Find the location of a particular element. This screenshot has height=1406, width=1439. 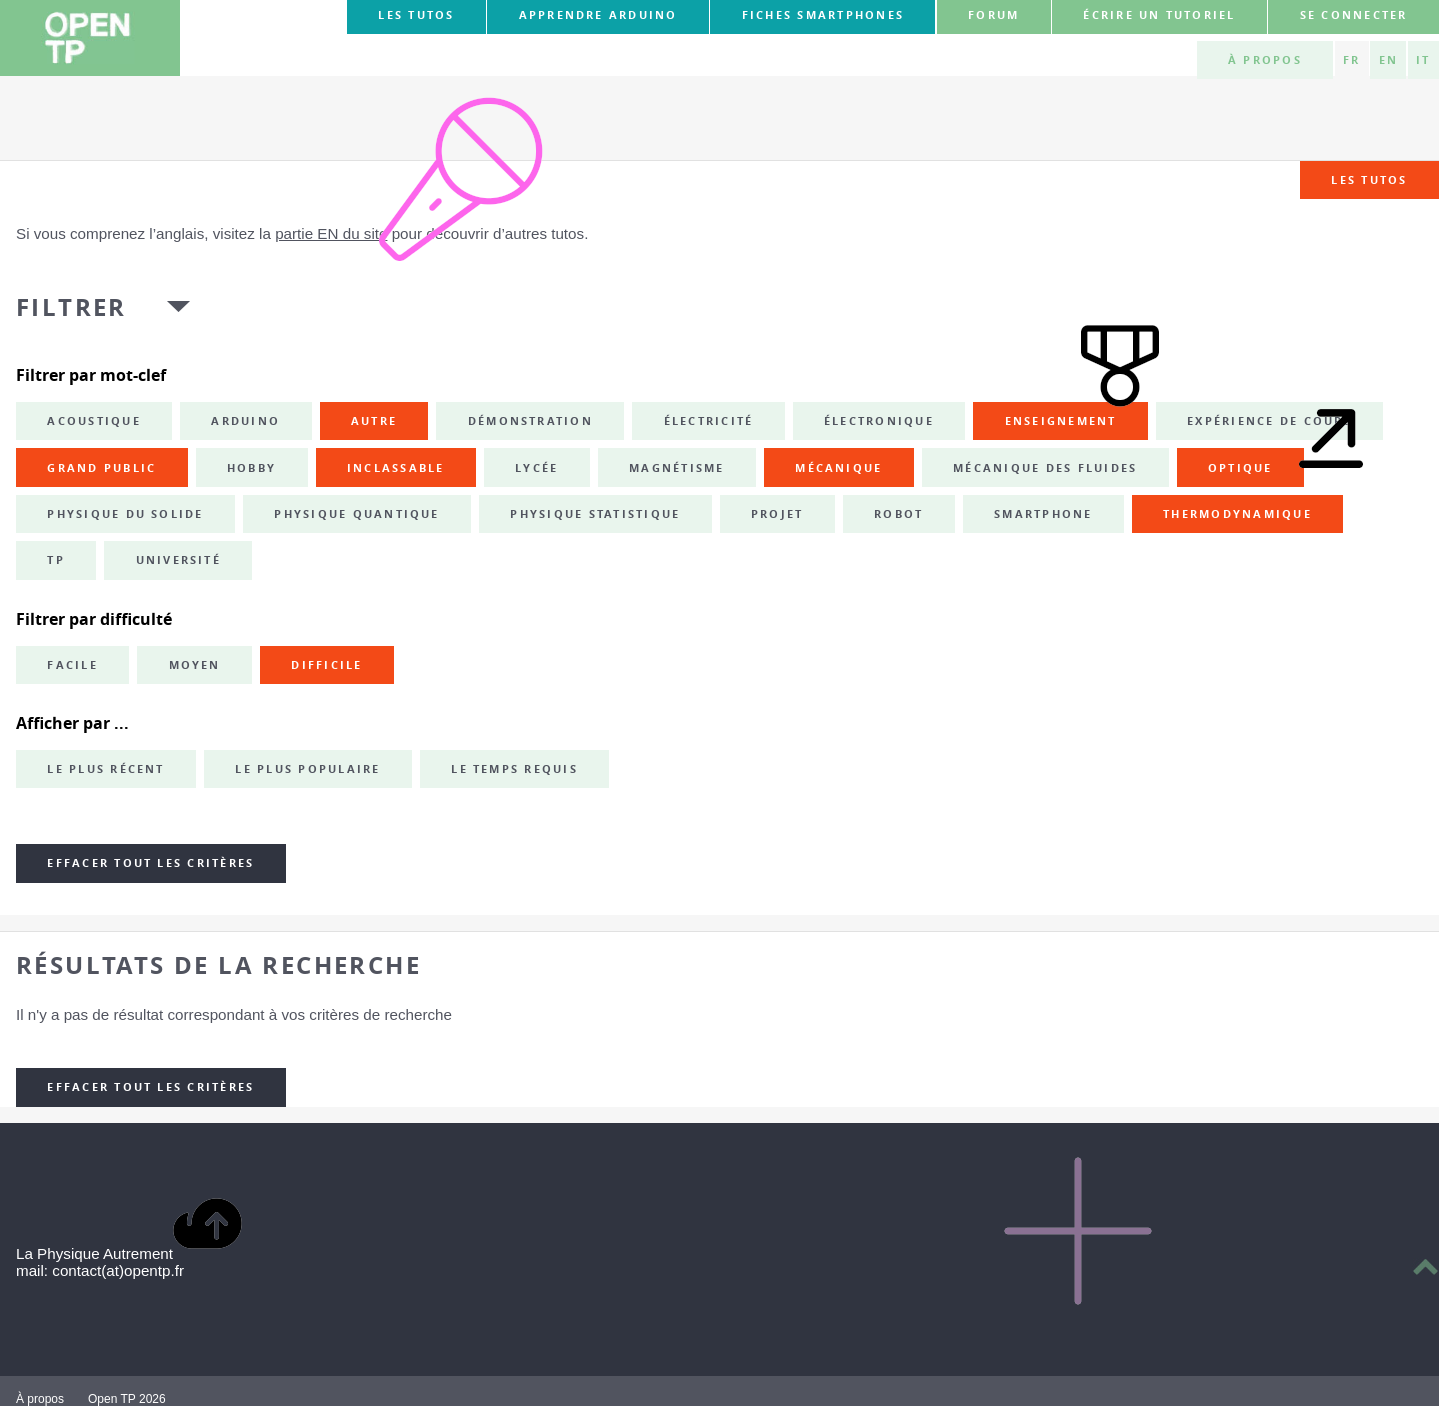

upload file to cloud storage is located at coordinates (207, 1223).